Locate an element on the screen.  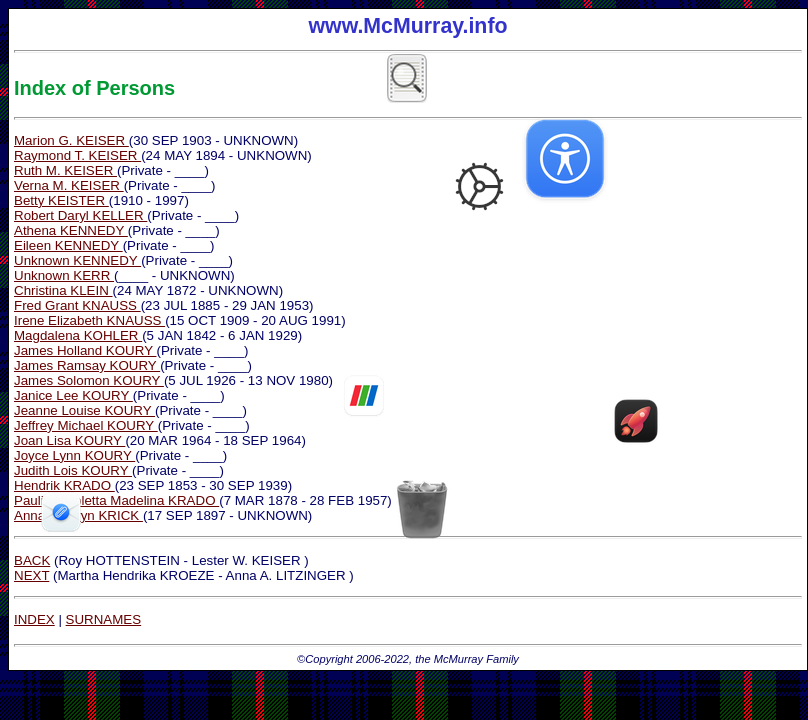
open the games app or library is located at coordinates (636, 421).